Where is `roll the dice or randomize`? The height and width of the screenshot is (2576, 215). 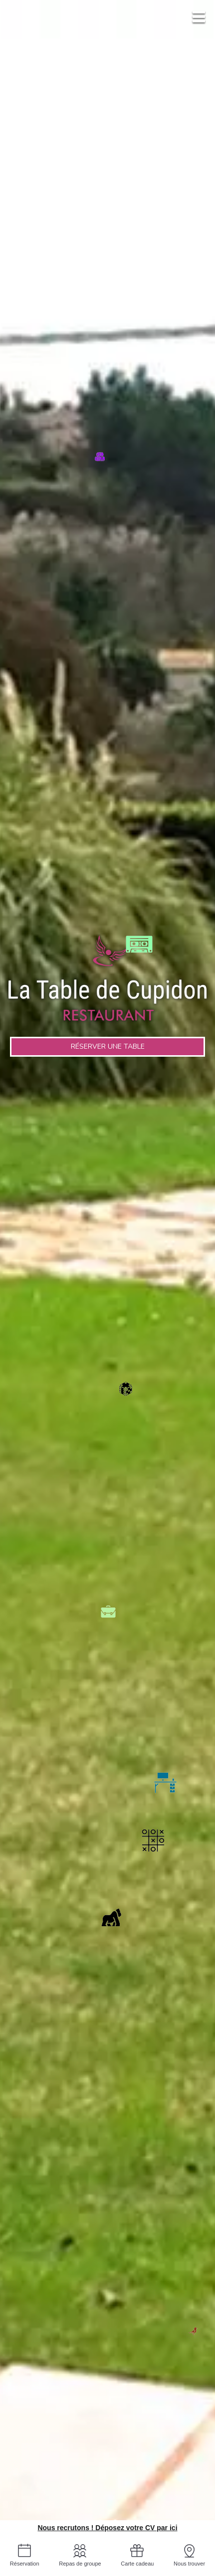
roll the dice or randomize is located at coordinates (126, 1389).